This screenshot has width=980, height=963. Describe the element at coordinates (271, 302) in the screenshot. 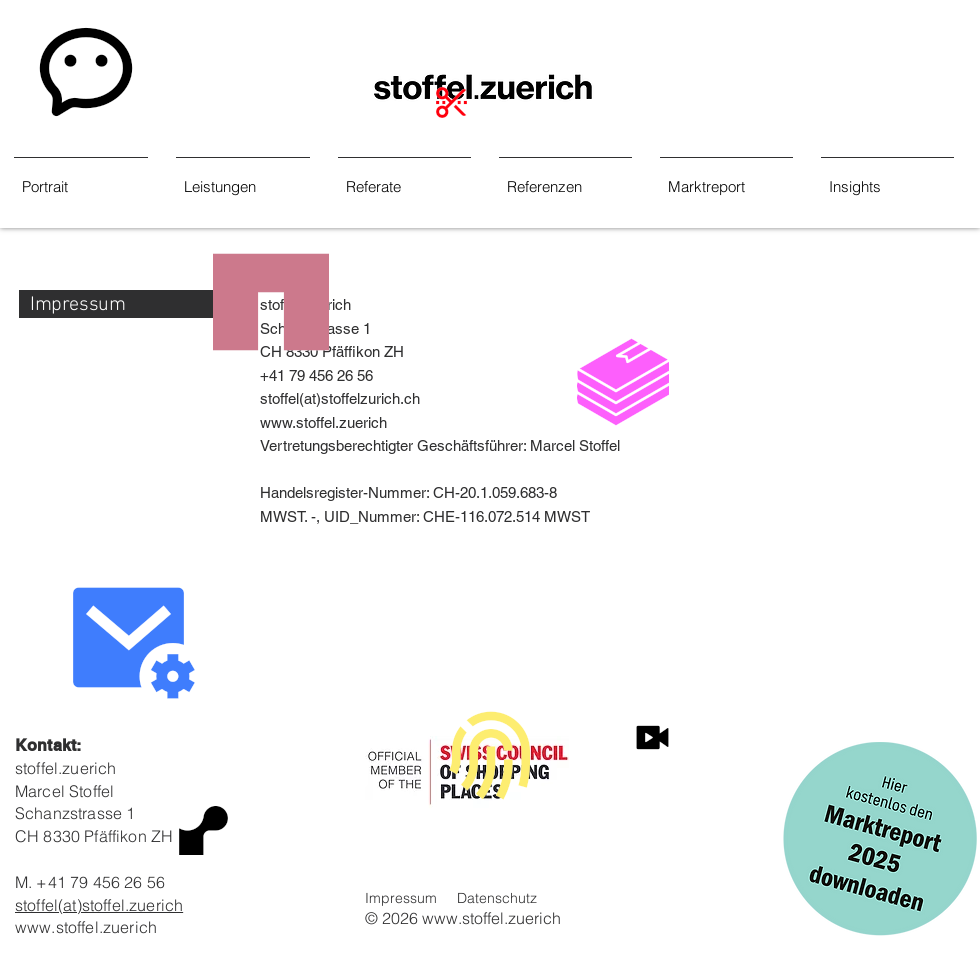

I see `NetApp company logo` at that location.